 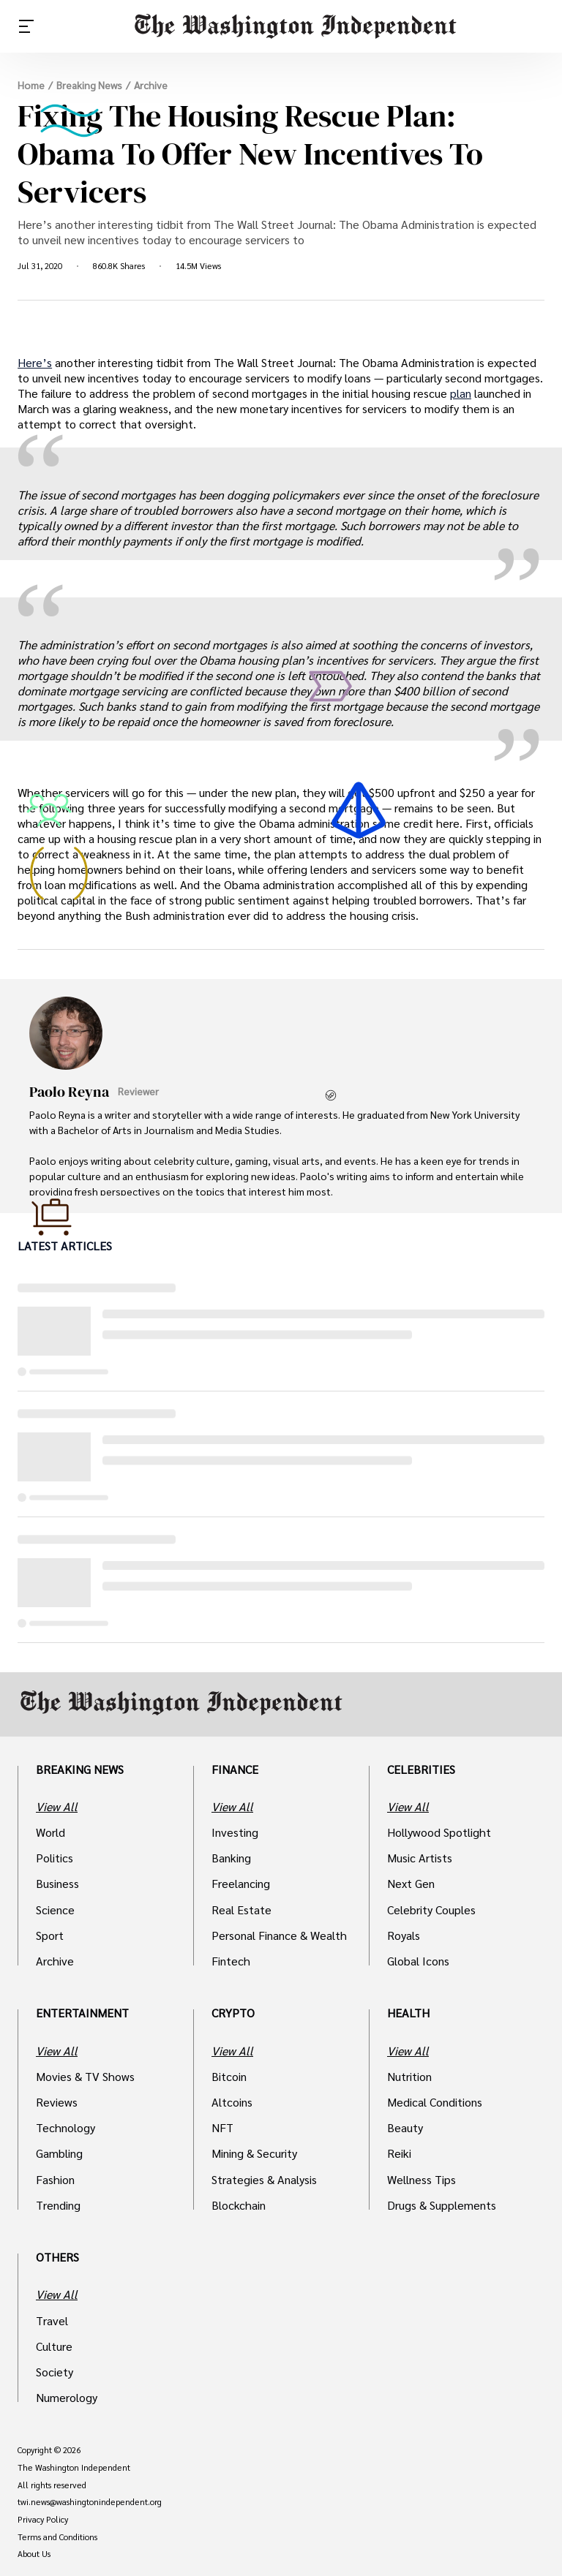 I want to click on view 3D model or object, so click(x=359, y=810).